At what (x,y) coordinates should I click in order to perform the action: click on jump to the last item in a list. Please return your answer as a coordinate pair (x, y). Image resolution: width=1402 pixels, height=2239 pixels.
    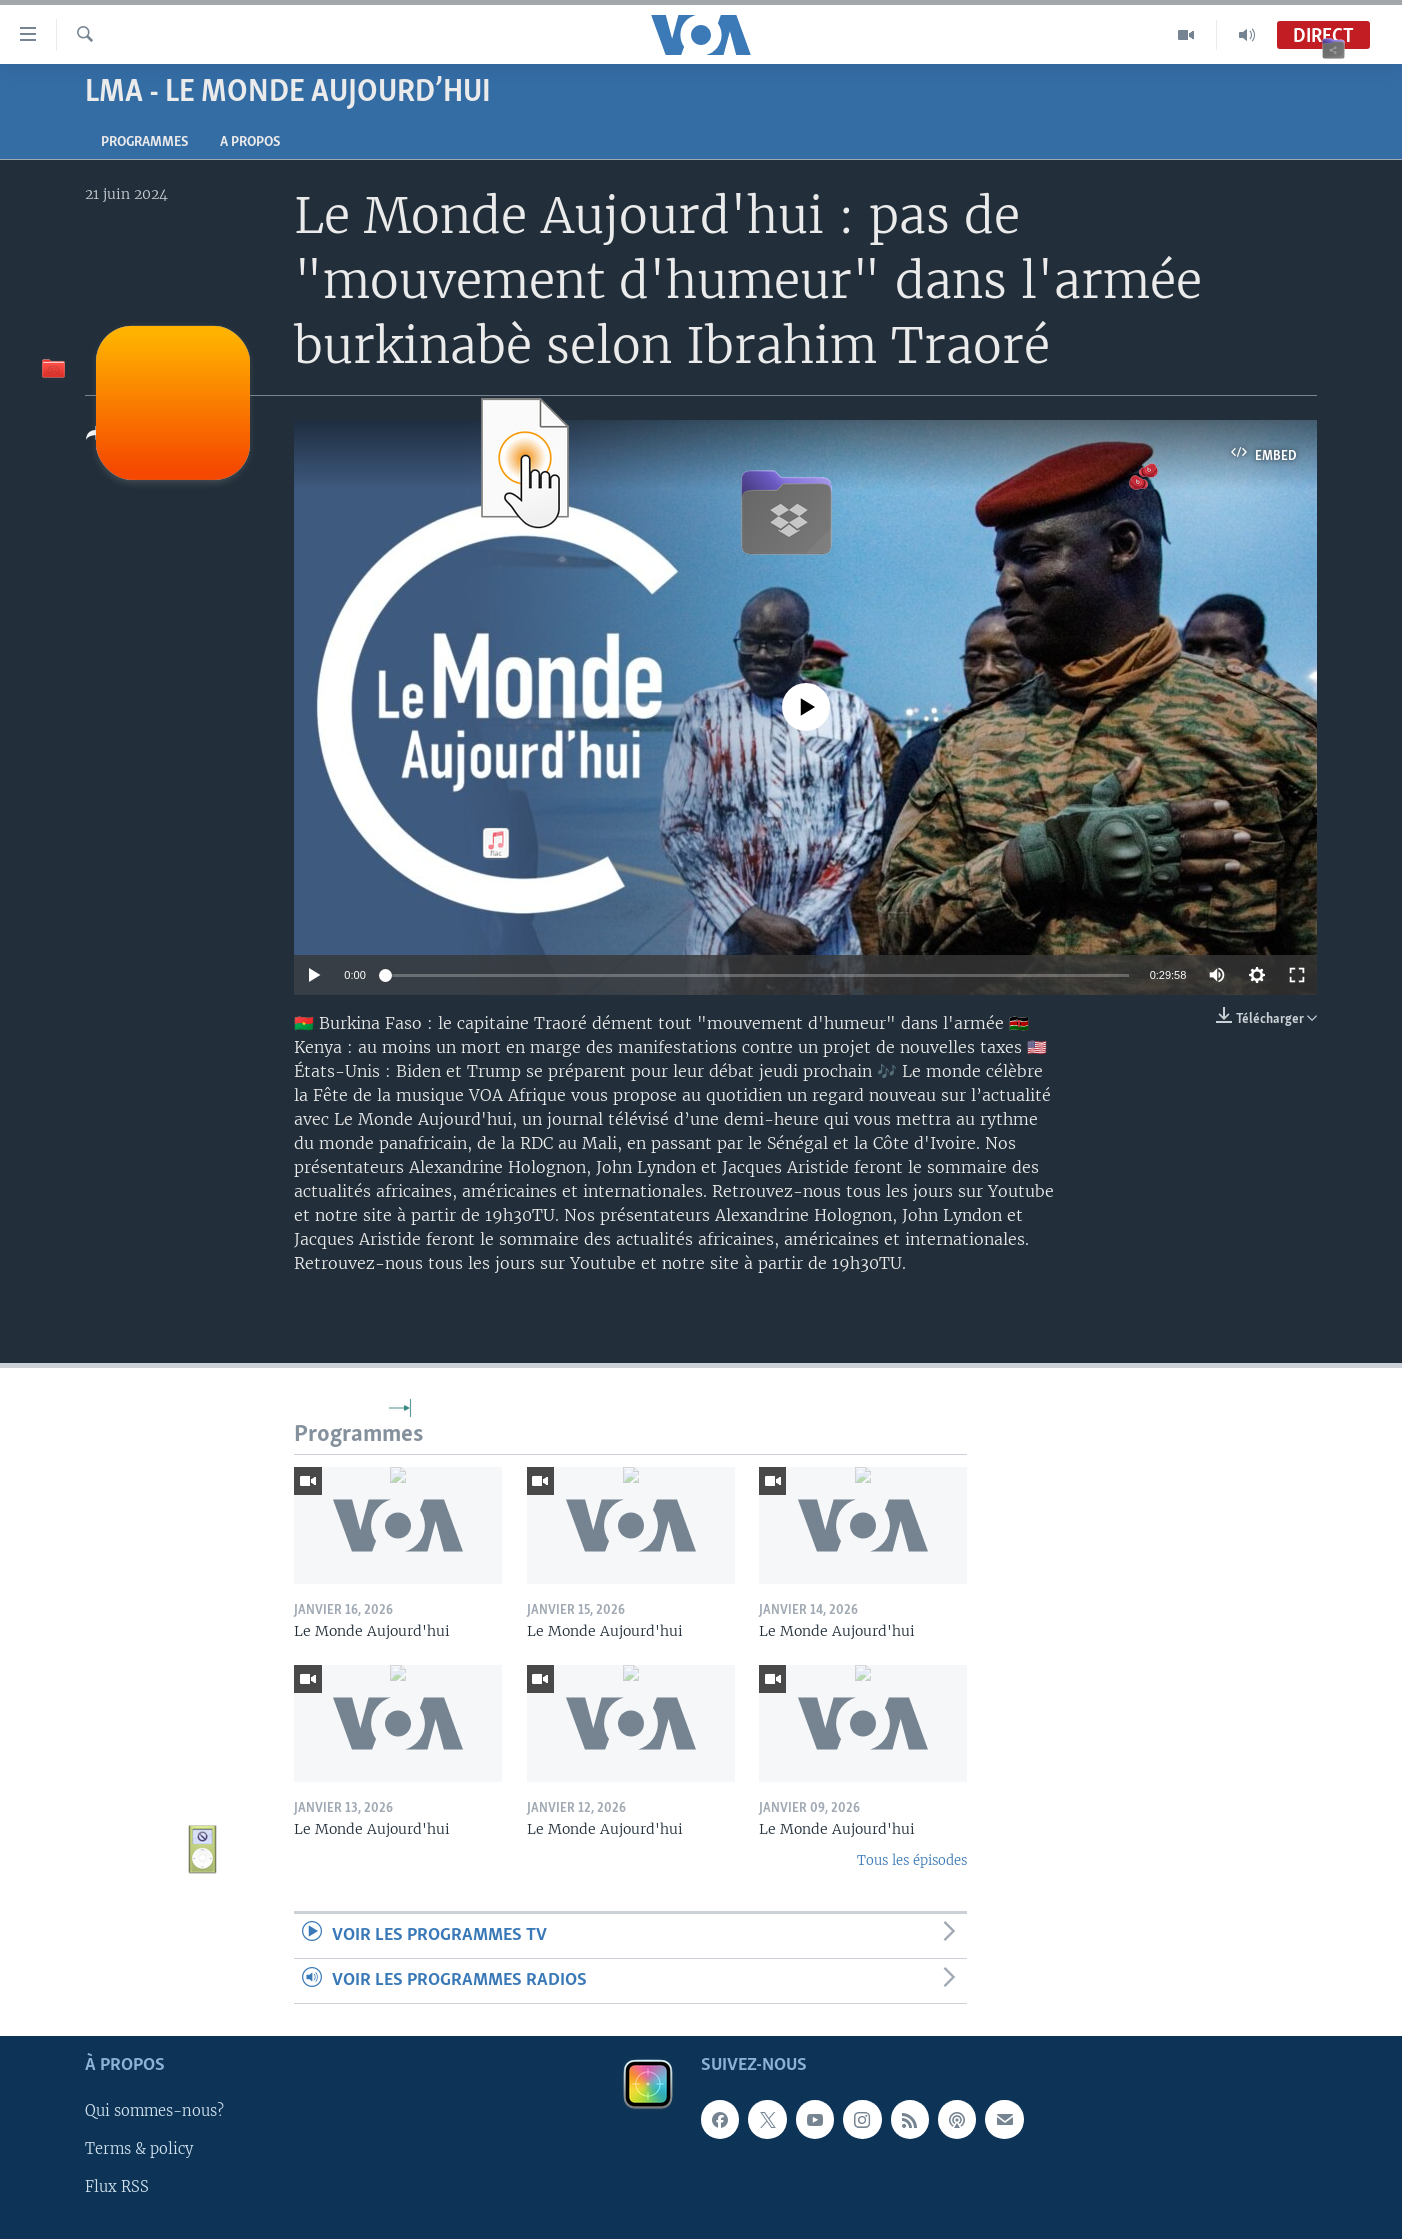
    Looking at the image, I should click on (400, 1408).